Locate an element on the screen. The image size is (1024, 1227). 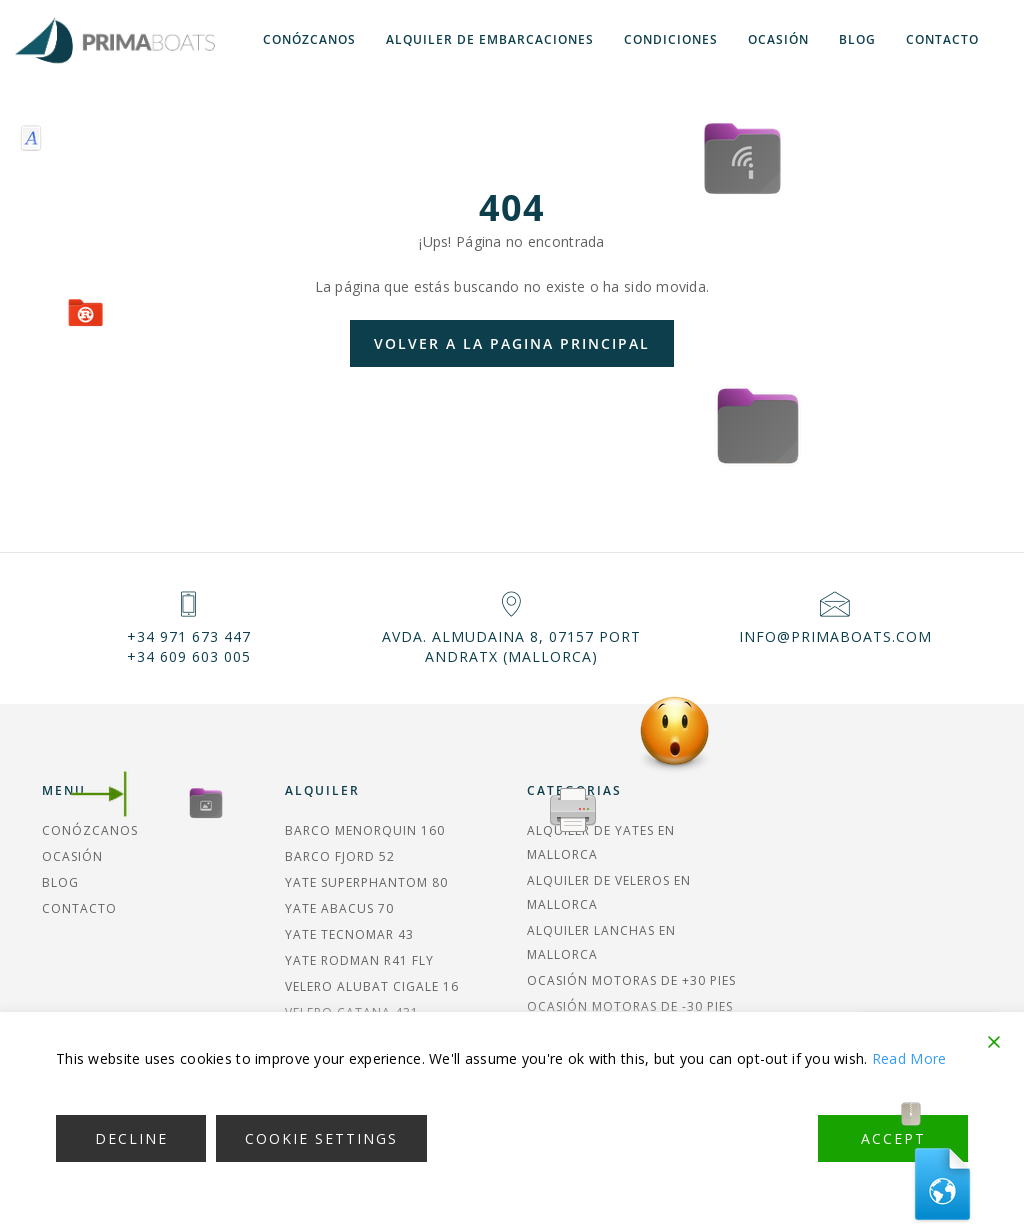
a marble globe or geographic data file is located at coordinates (942, 1185).